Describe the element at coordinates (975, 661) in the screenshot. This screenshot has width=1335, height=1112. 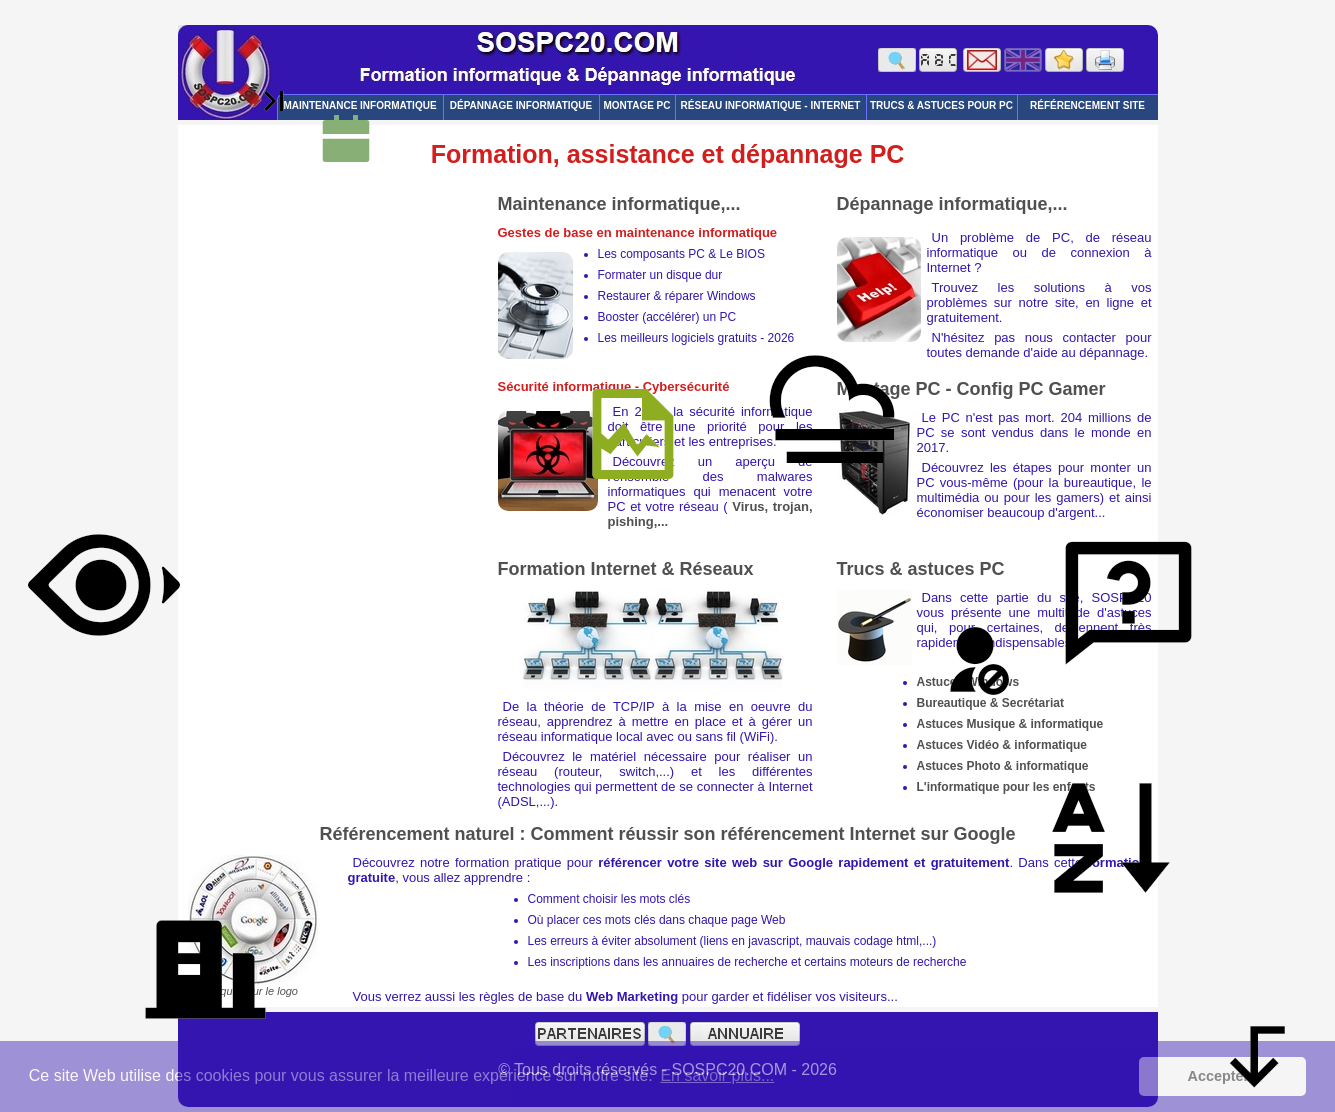
I see `block or ban a user` at that location.